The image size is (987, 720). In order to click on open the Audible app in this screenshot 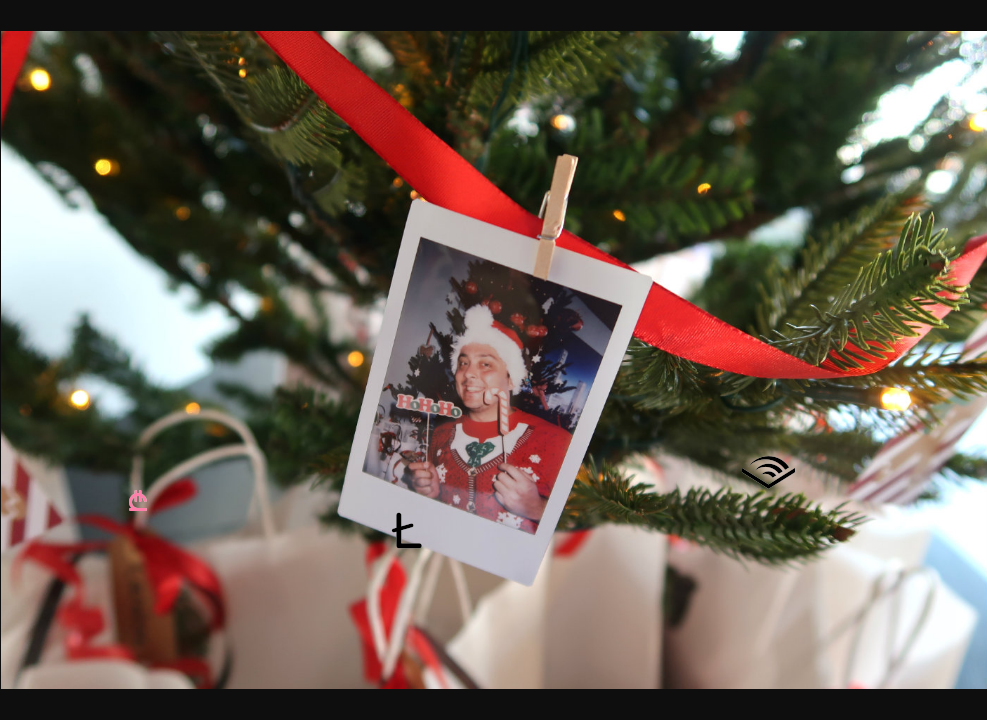, I will do `click(768, 472)`.